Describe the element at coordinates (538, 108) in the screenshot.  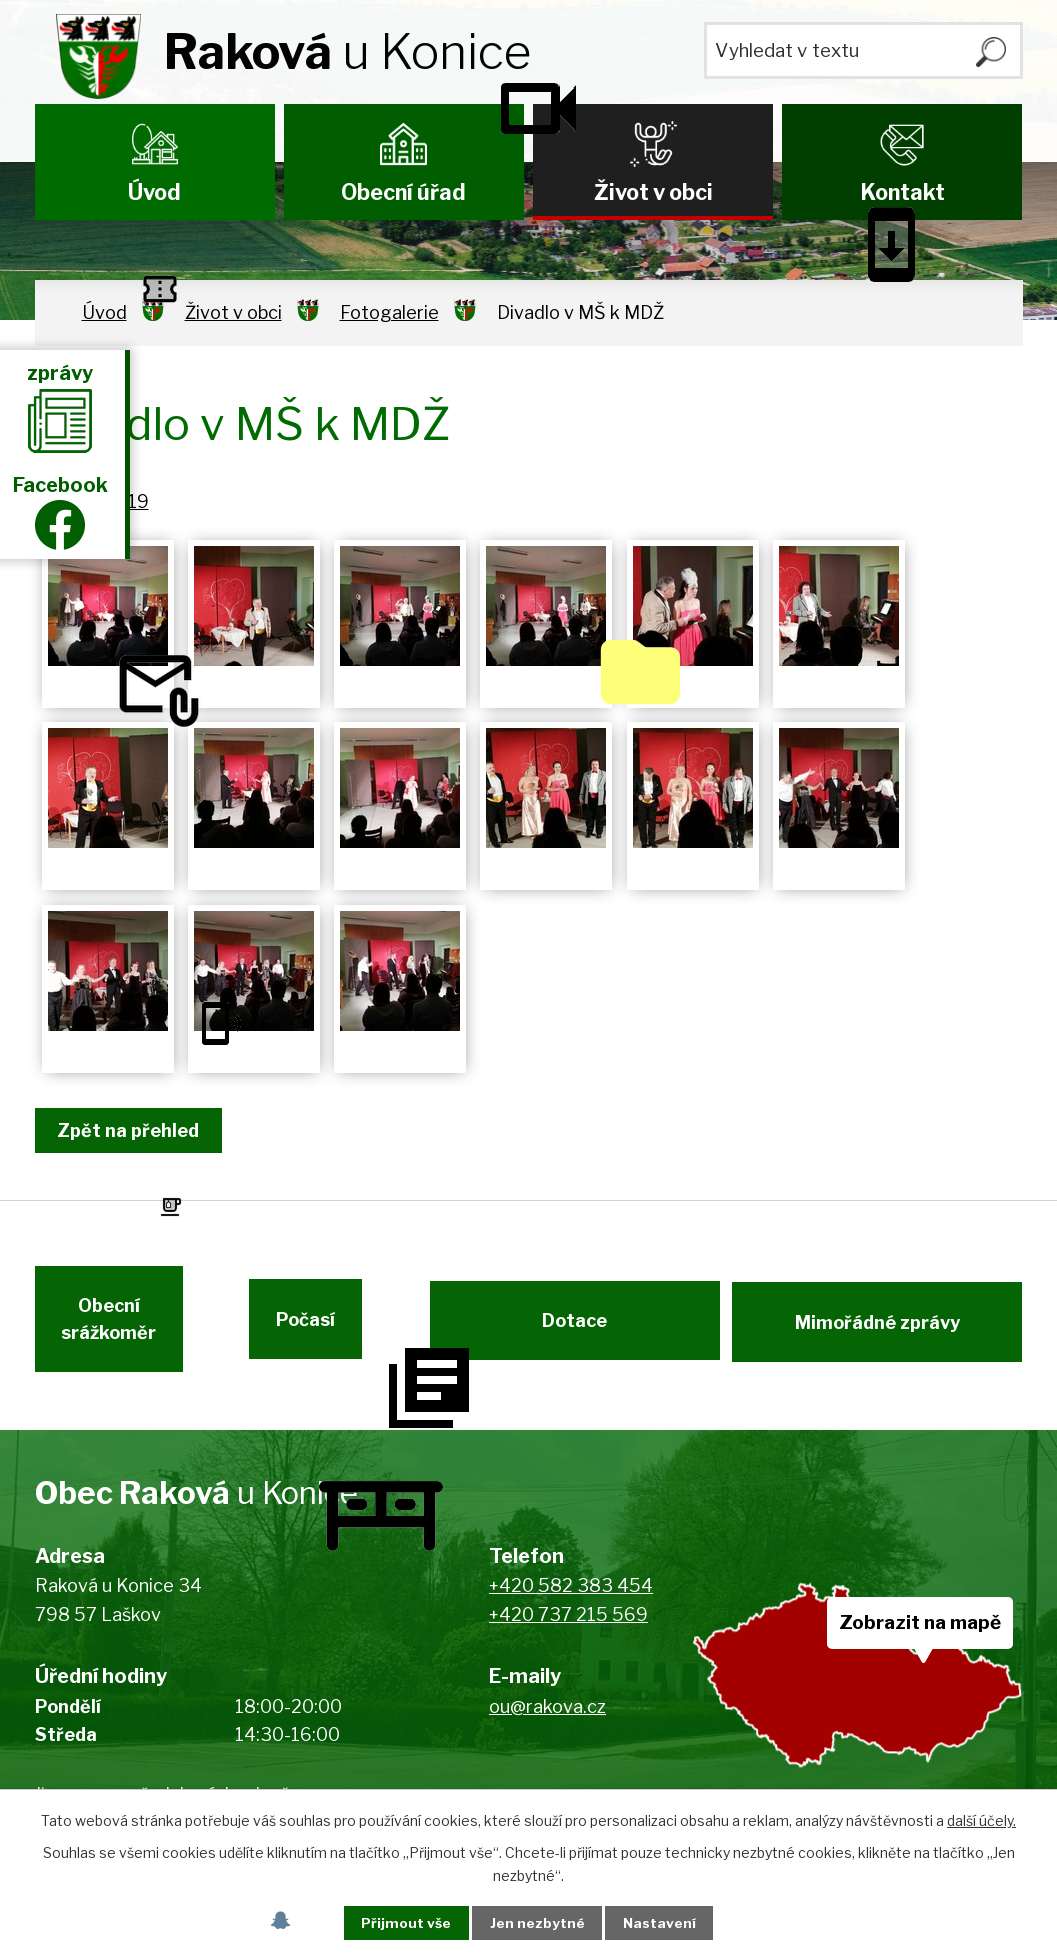
I see `start a video call` at that location.